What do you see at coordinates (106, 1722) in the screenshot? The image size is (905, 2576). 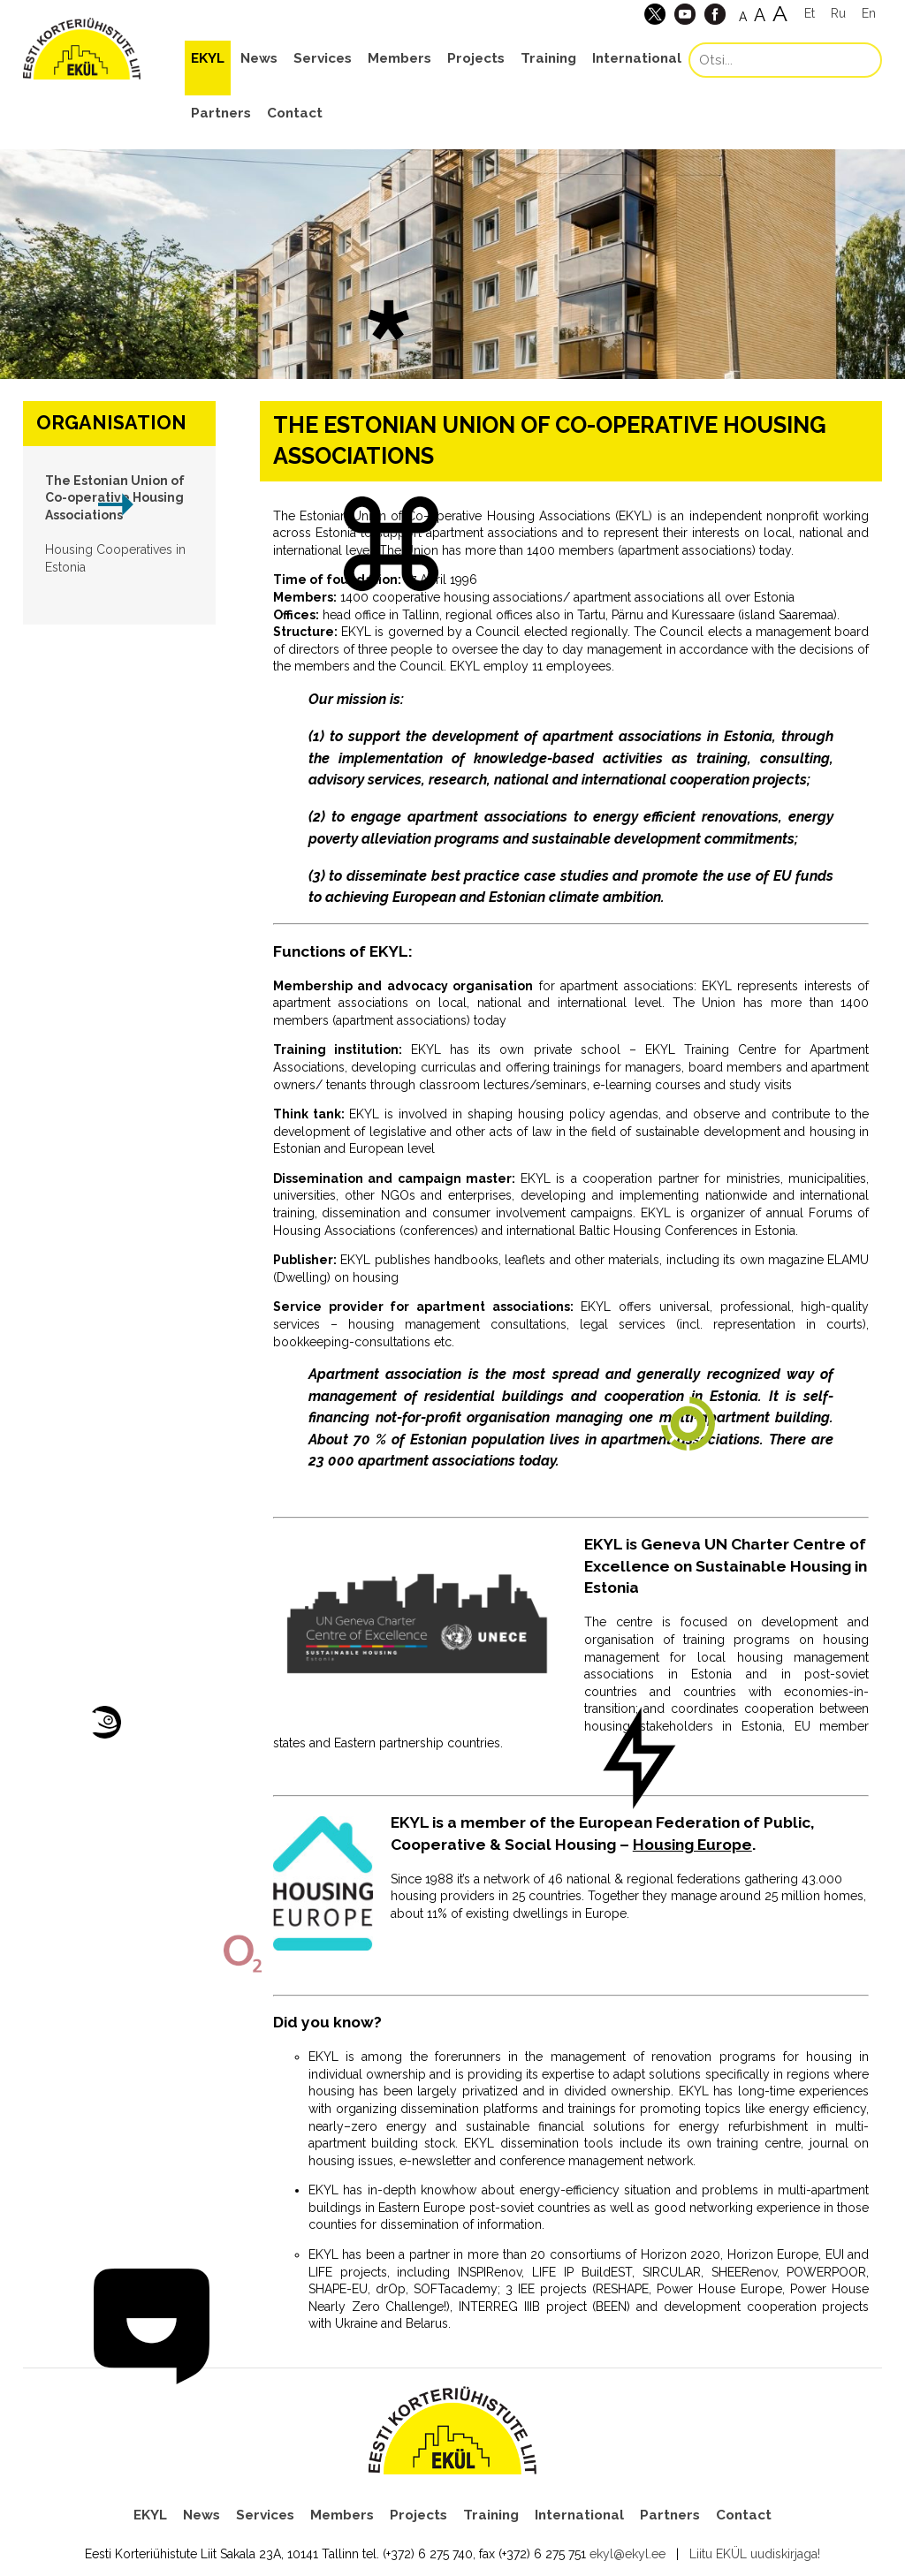 I see `openSUSE Linux distribution logo` at bounding box center [106, 1722].